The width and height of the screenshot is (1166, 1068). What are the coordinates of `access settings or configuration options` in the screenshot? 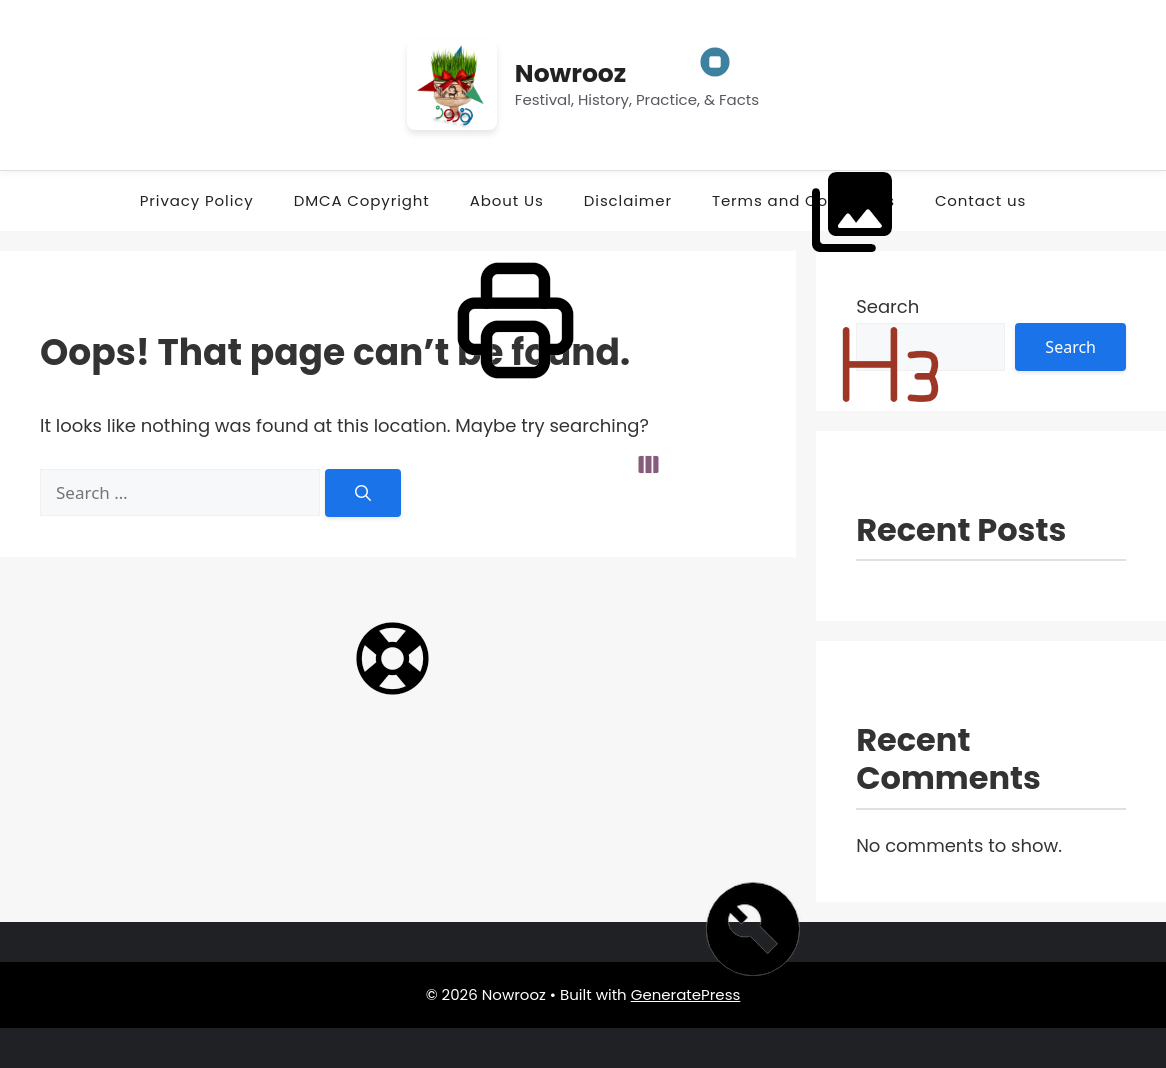 It's located at (753, 929).